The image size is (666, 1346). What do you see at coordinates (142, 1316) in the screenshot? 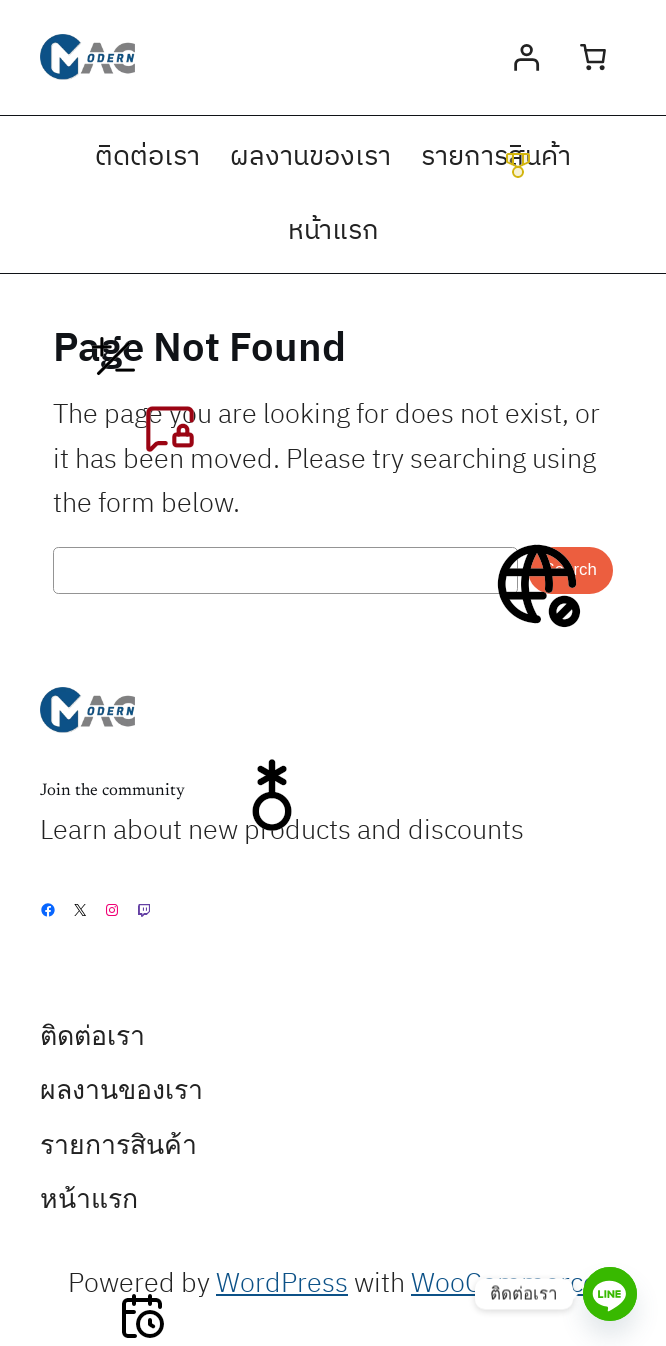
I see `schedule an event or appointment` at bounding box center [142, 1316].